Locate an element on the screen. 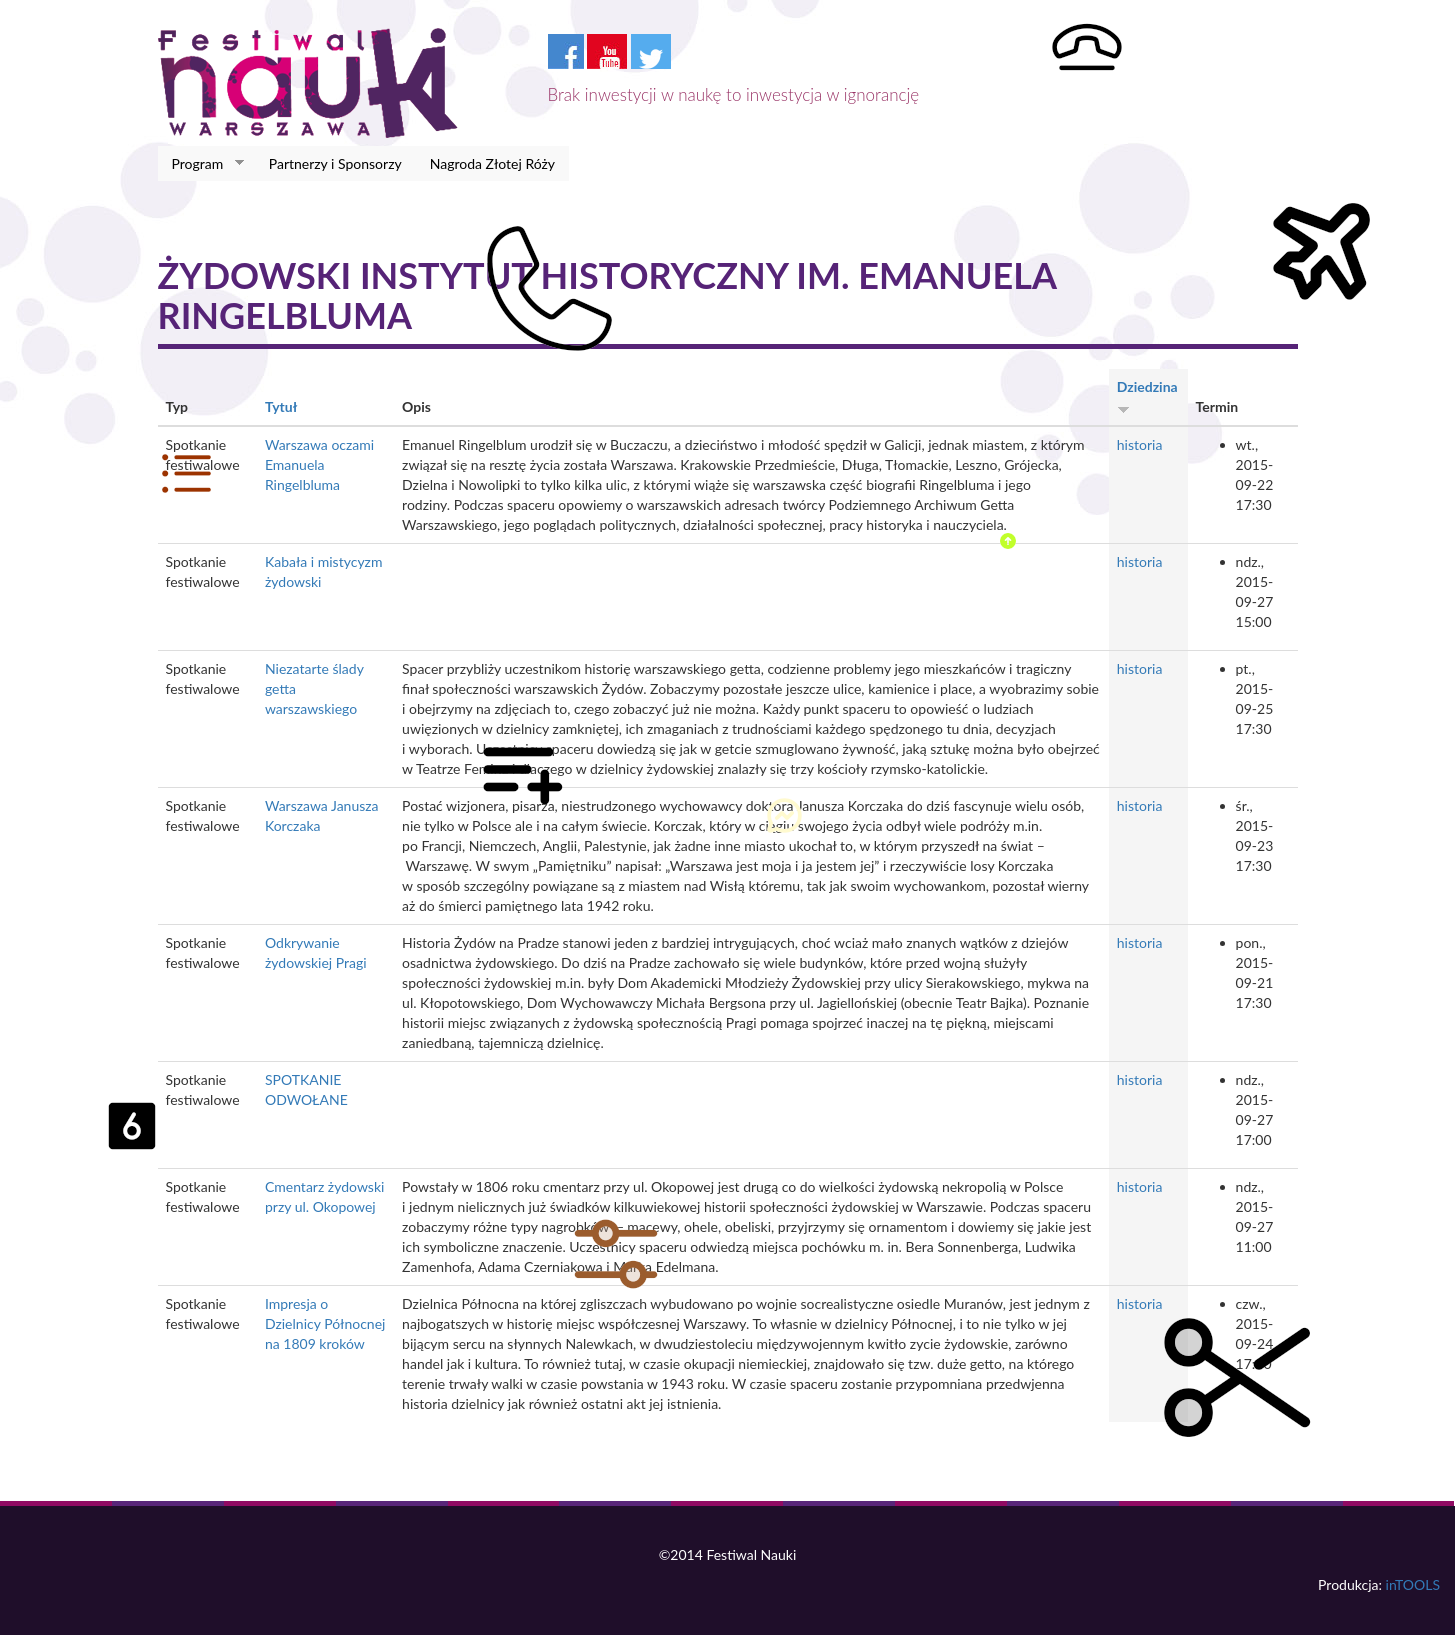 The image size is (1455, 1635). indicates item number six in a list or sequence is located at coordinates (132, 1126).